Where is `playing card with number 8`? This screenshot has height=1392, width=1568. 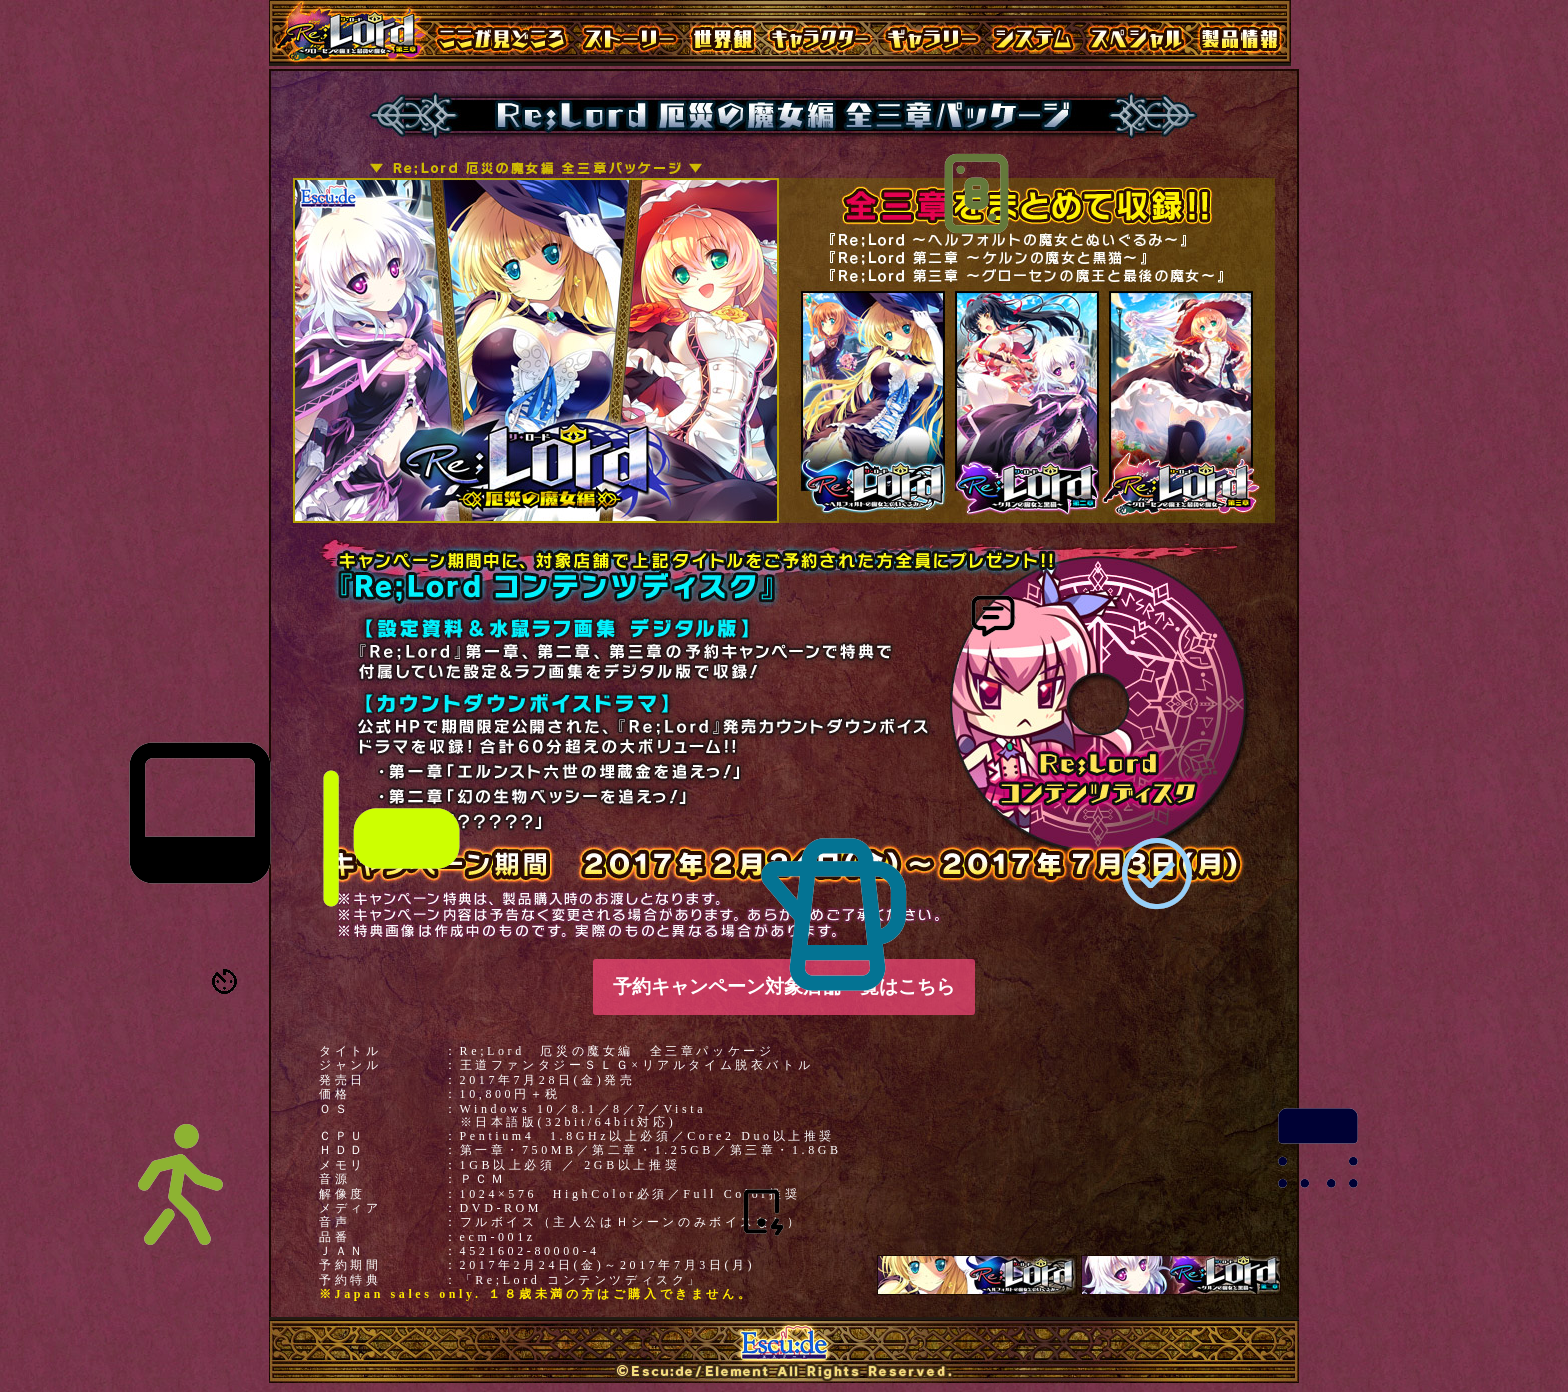 playing card with number 8 is located at coordinates (976, 193).